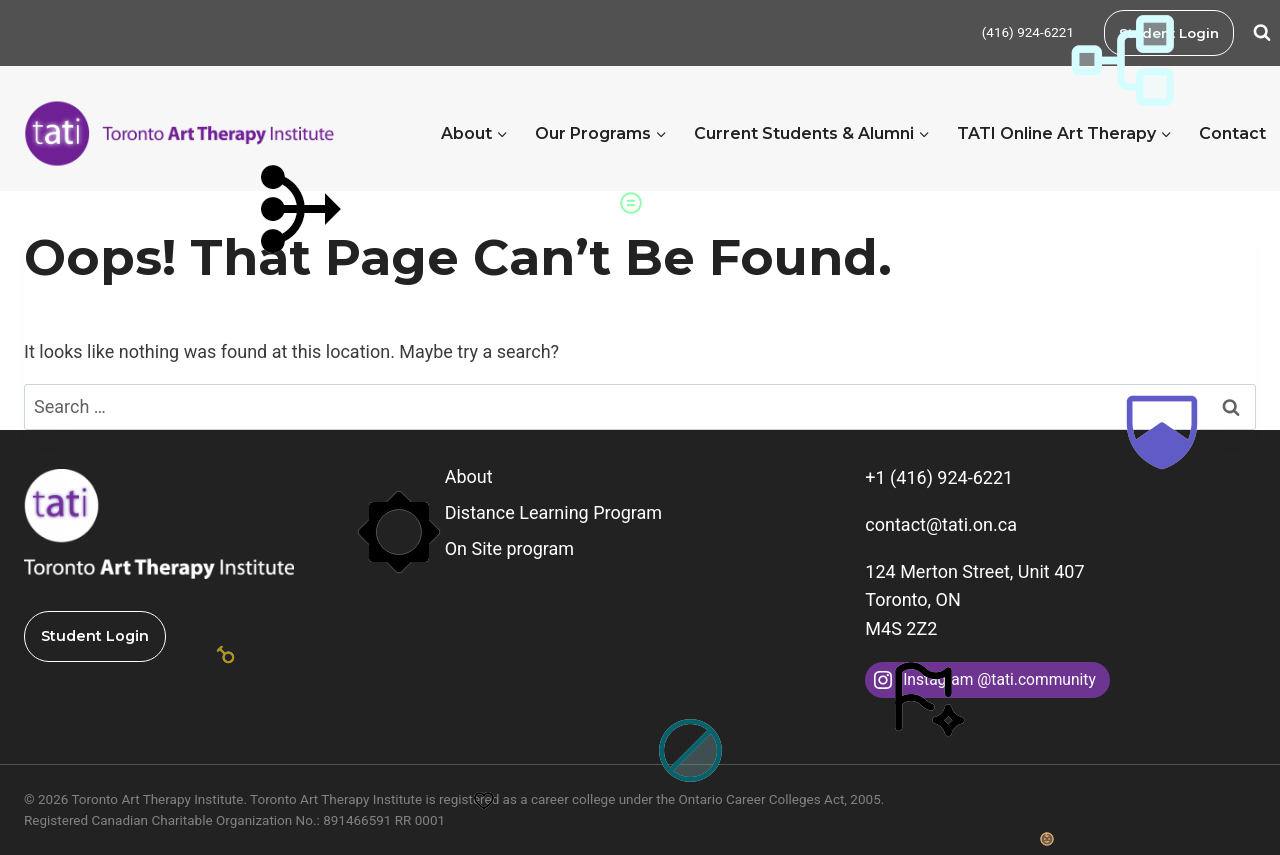  I want to click on view hierarchical structure or organization, so click(1128, 60).